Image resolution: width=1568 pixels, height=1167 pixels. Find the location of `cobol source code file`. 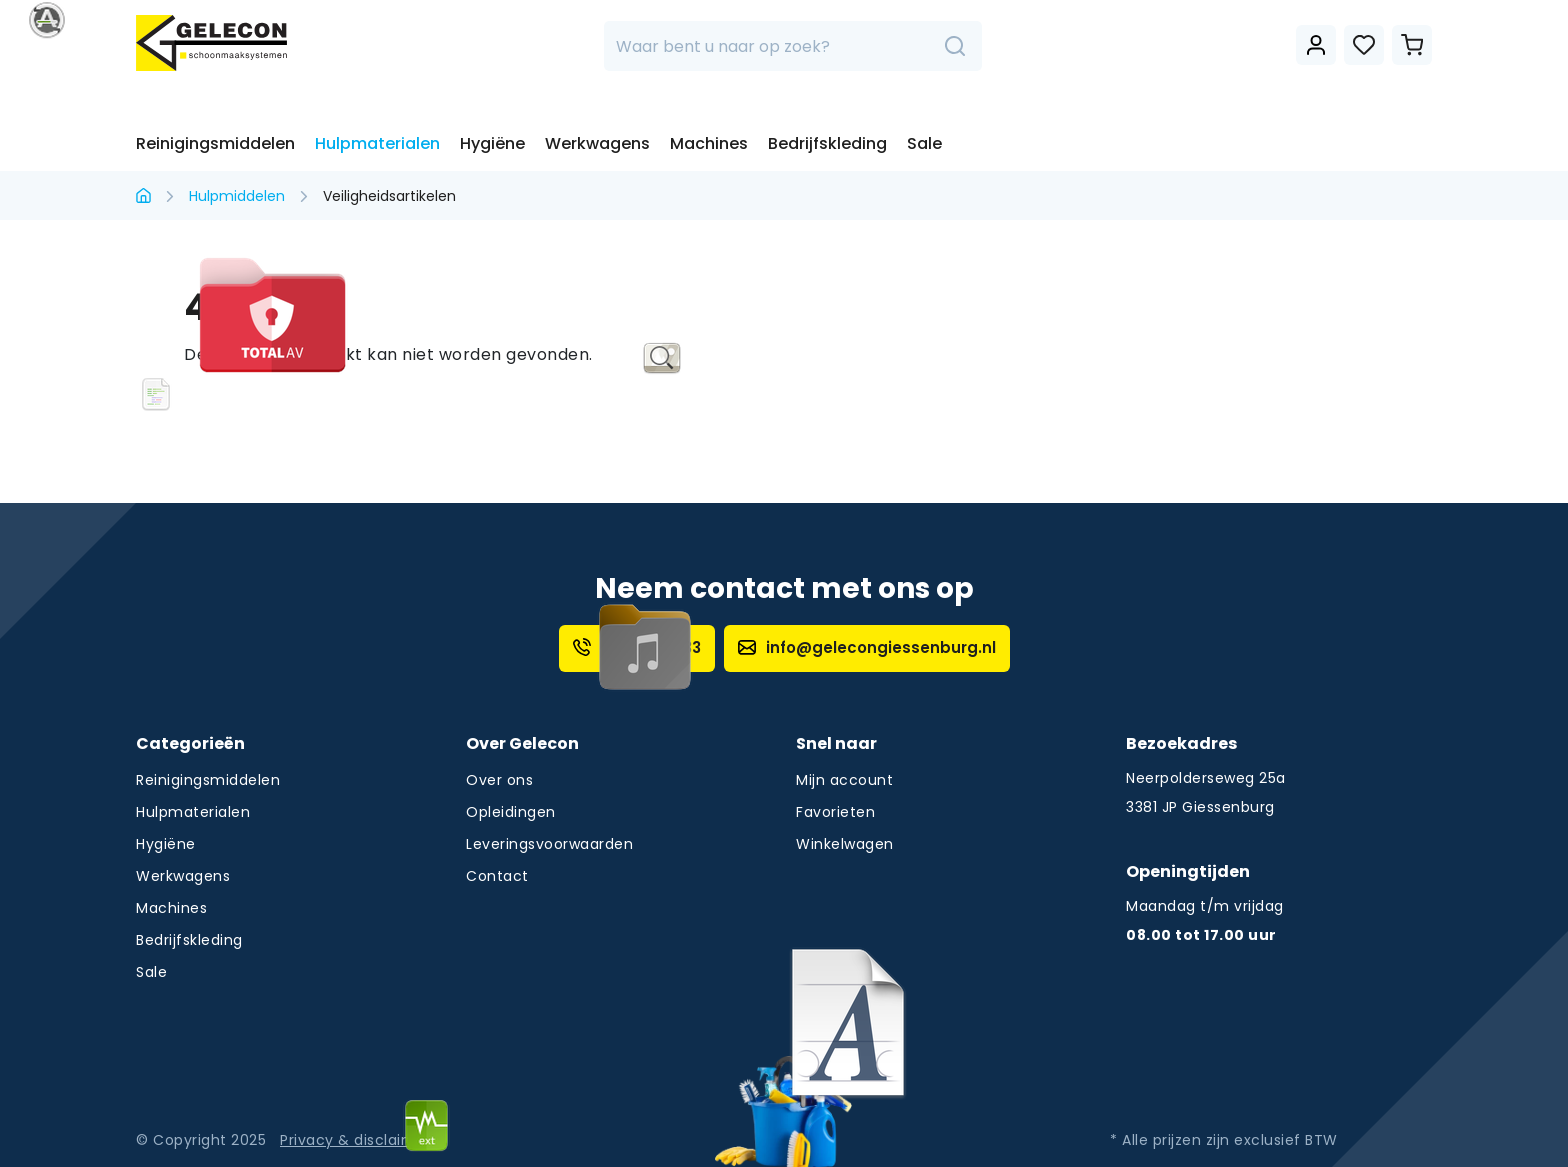

cobol source code file is located at coordinates (156, 394).